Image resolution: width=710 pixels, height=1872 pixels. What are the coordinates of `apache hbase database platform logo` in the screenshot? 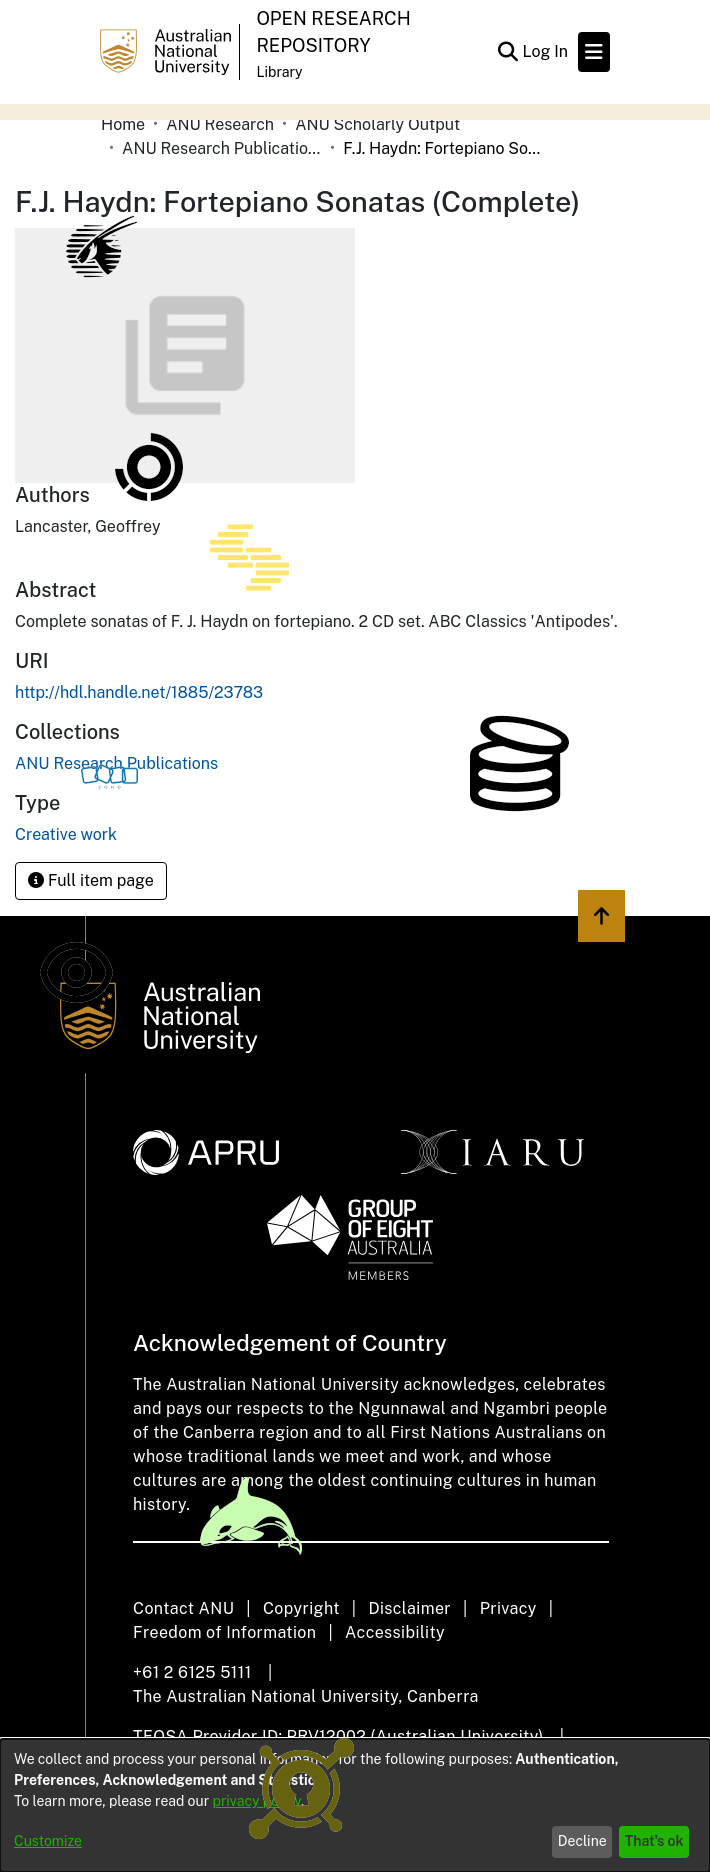 It's located at (251, 1516).